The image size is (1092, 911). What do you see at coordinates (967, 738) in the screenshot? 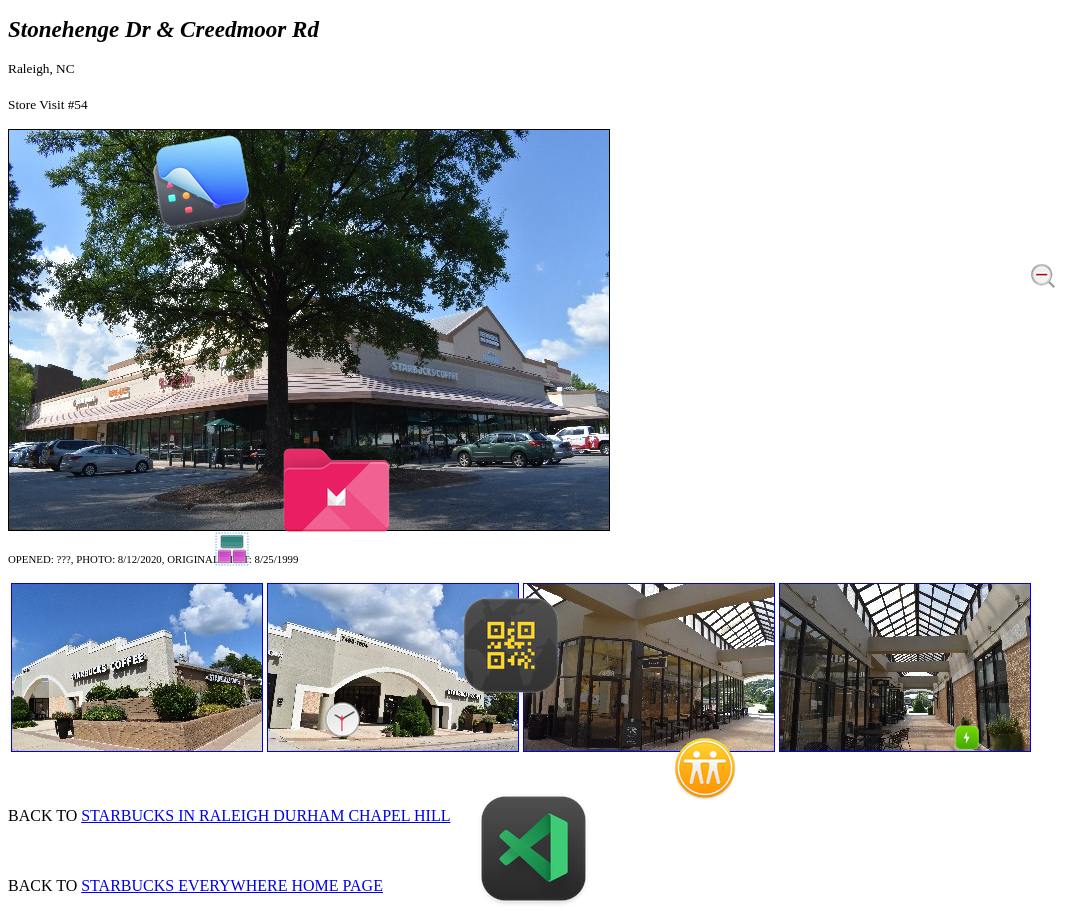
I see `access power management settings` at bounding box center [967, 738].